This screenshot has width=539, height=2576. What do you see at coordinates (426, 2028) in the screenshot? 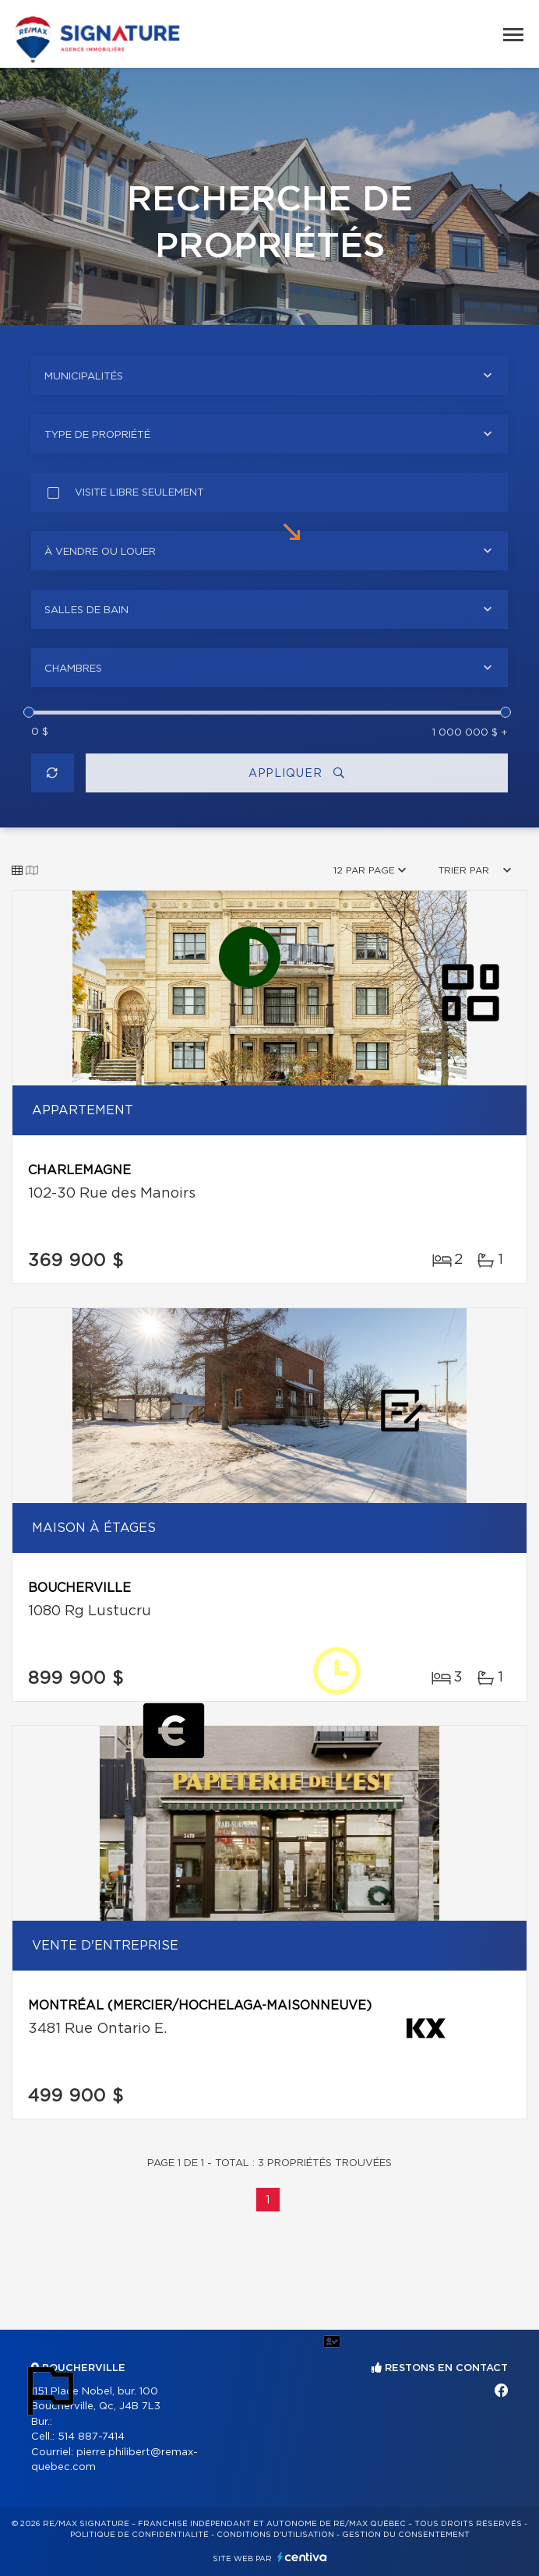
I see `kx systems company logo` at bounding box center [426, 2028].